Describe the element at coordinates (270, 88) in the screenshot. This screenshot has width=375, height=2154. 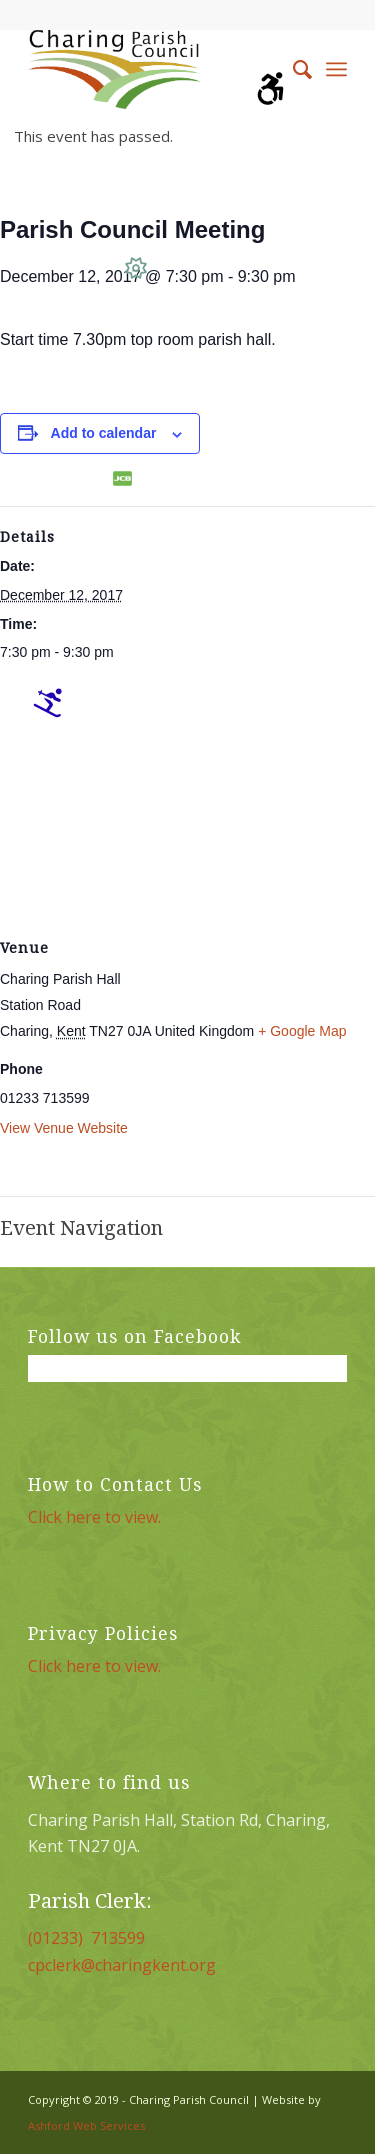
I see `indicates wheelchair accessibility` at that location.